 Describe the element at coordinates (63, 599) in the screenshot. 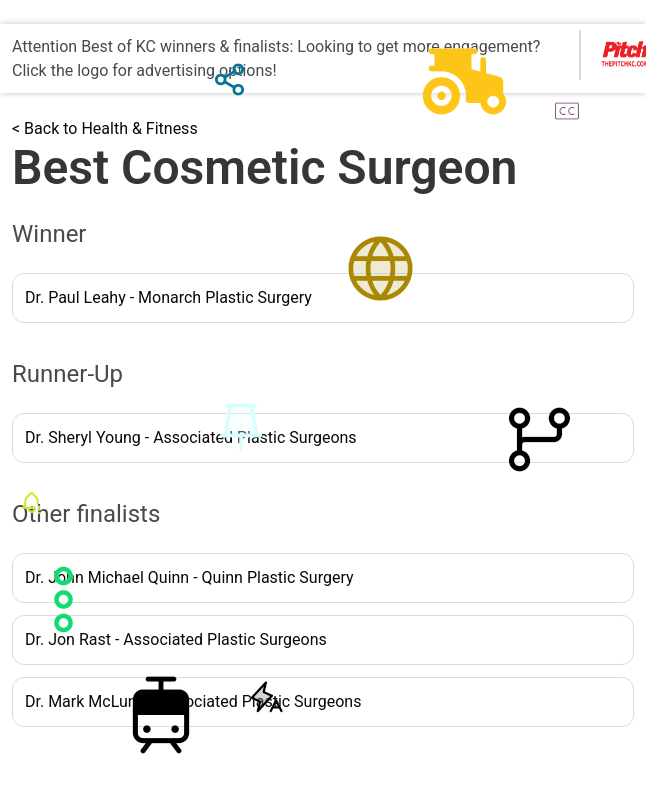

I see `open more options menu` at that location.